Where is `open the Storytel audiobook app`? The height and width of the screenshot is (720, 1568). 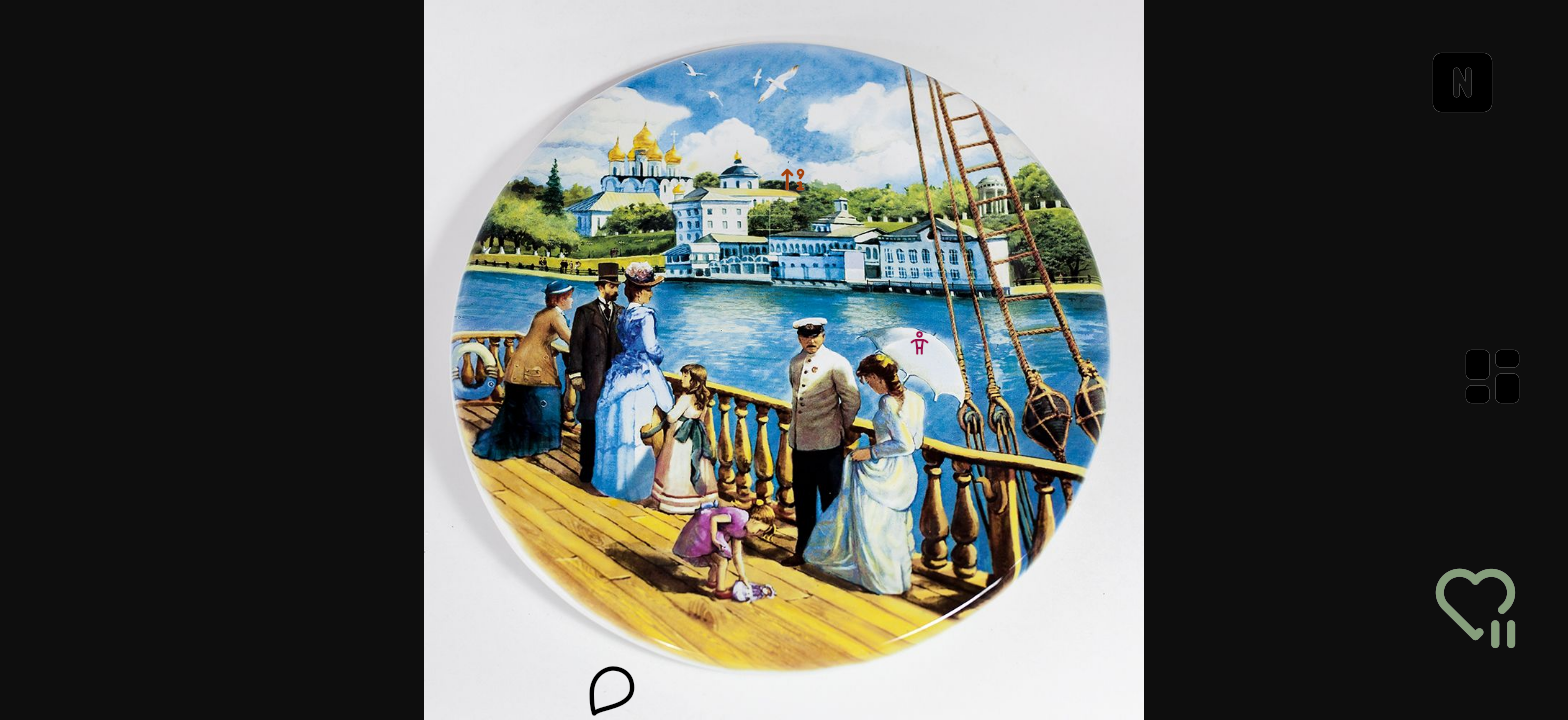 open the Storytel audiobook app is located at coordinates (612, 691).